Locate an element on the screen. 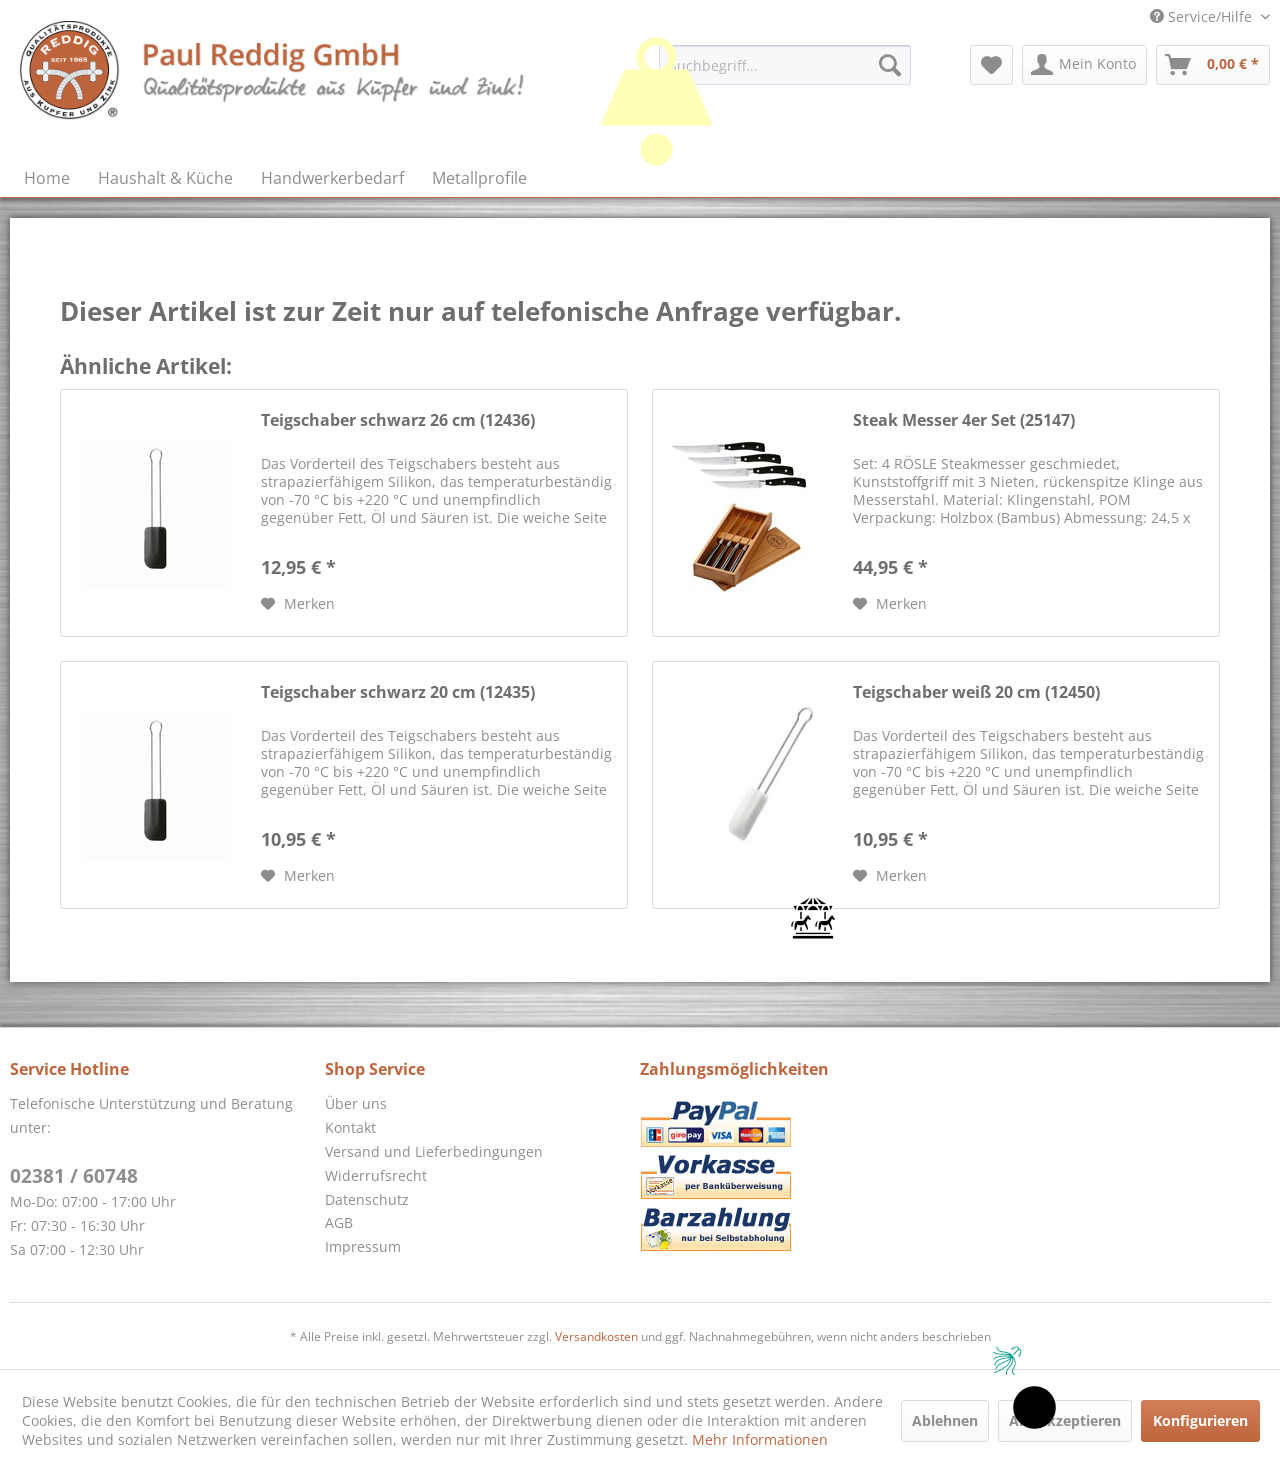 This screenshot has width=1280, height=1471. fishing lure or jig equipment icon is located at coordinates (1007, 1360).